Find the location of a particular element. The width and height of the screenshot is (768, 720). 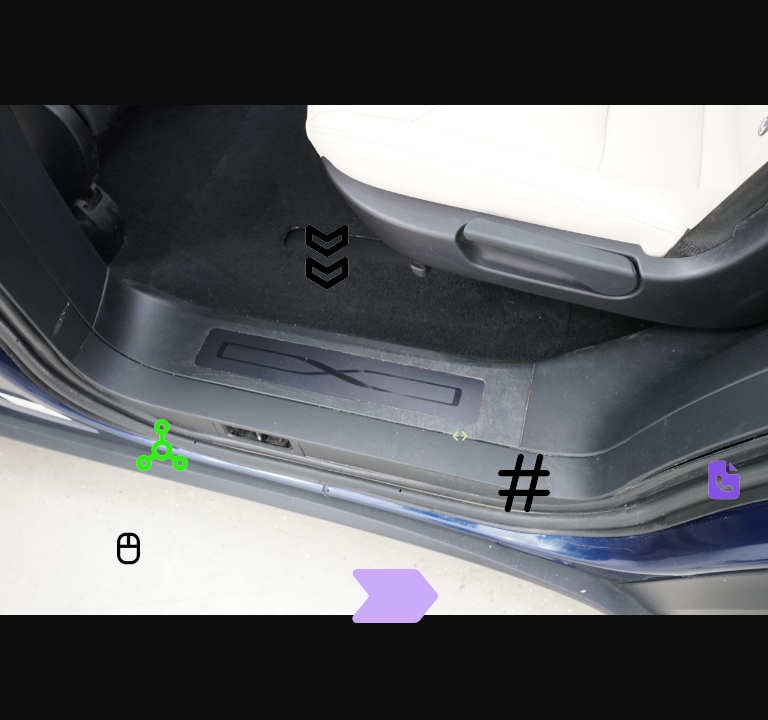

add or search by hashtag is located at coordinates (524, 483).